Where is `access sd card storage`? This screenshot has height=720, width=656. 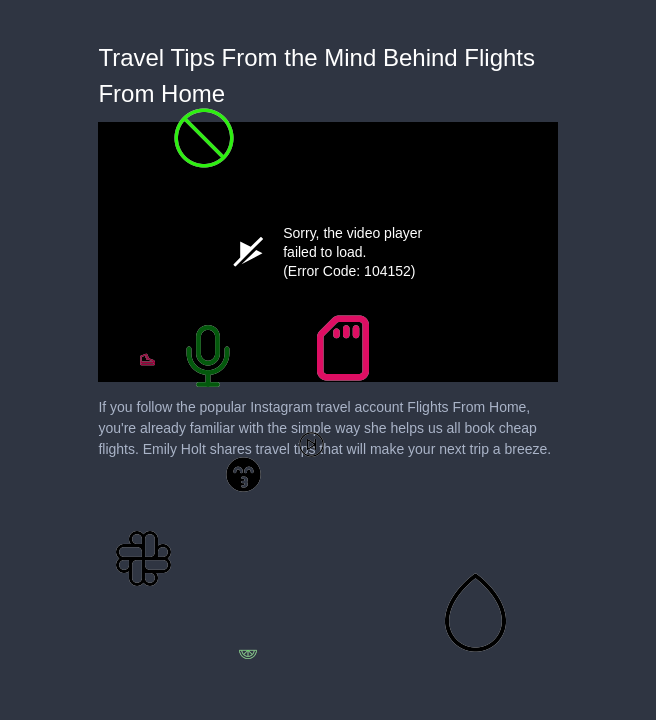
access sd card storage is located at coordinates (343, 348).